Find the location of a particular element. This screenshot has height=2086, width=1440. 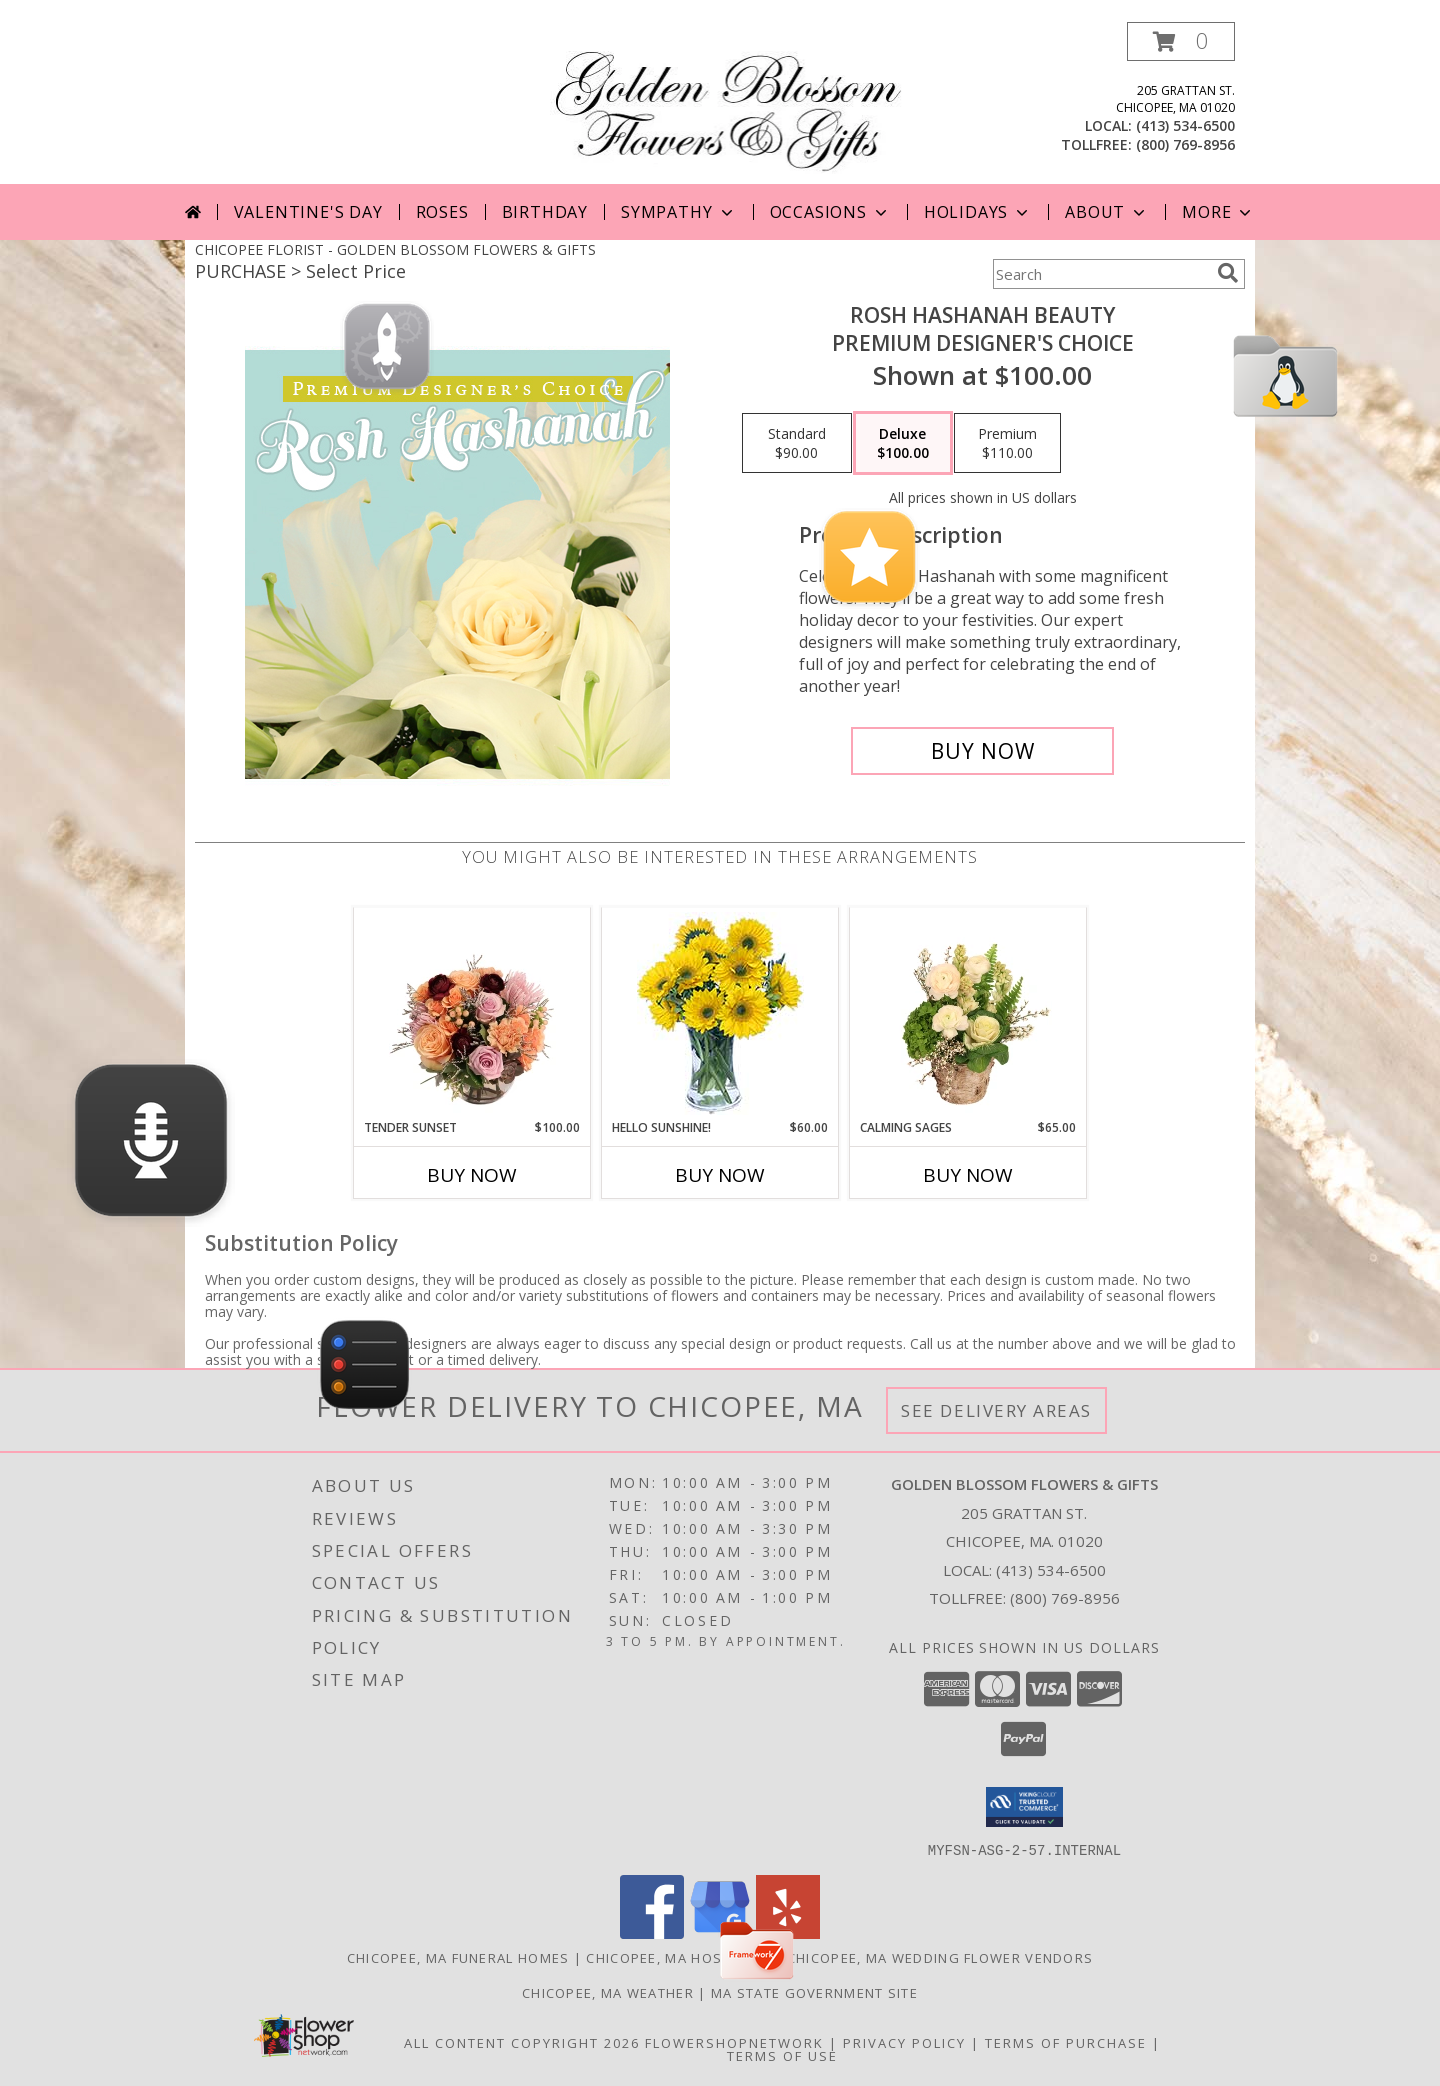

manage startup programs and applications is located at coordinates (387, 348).